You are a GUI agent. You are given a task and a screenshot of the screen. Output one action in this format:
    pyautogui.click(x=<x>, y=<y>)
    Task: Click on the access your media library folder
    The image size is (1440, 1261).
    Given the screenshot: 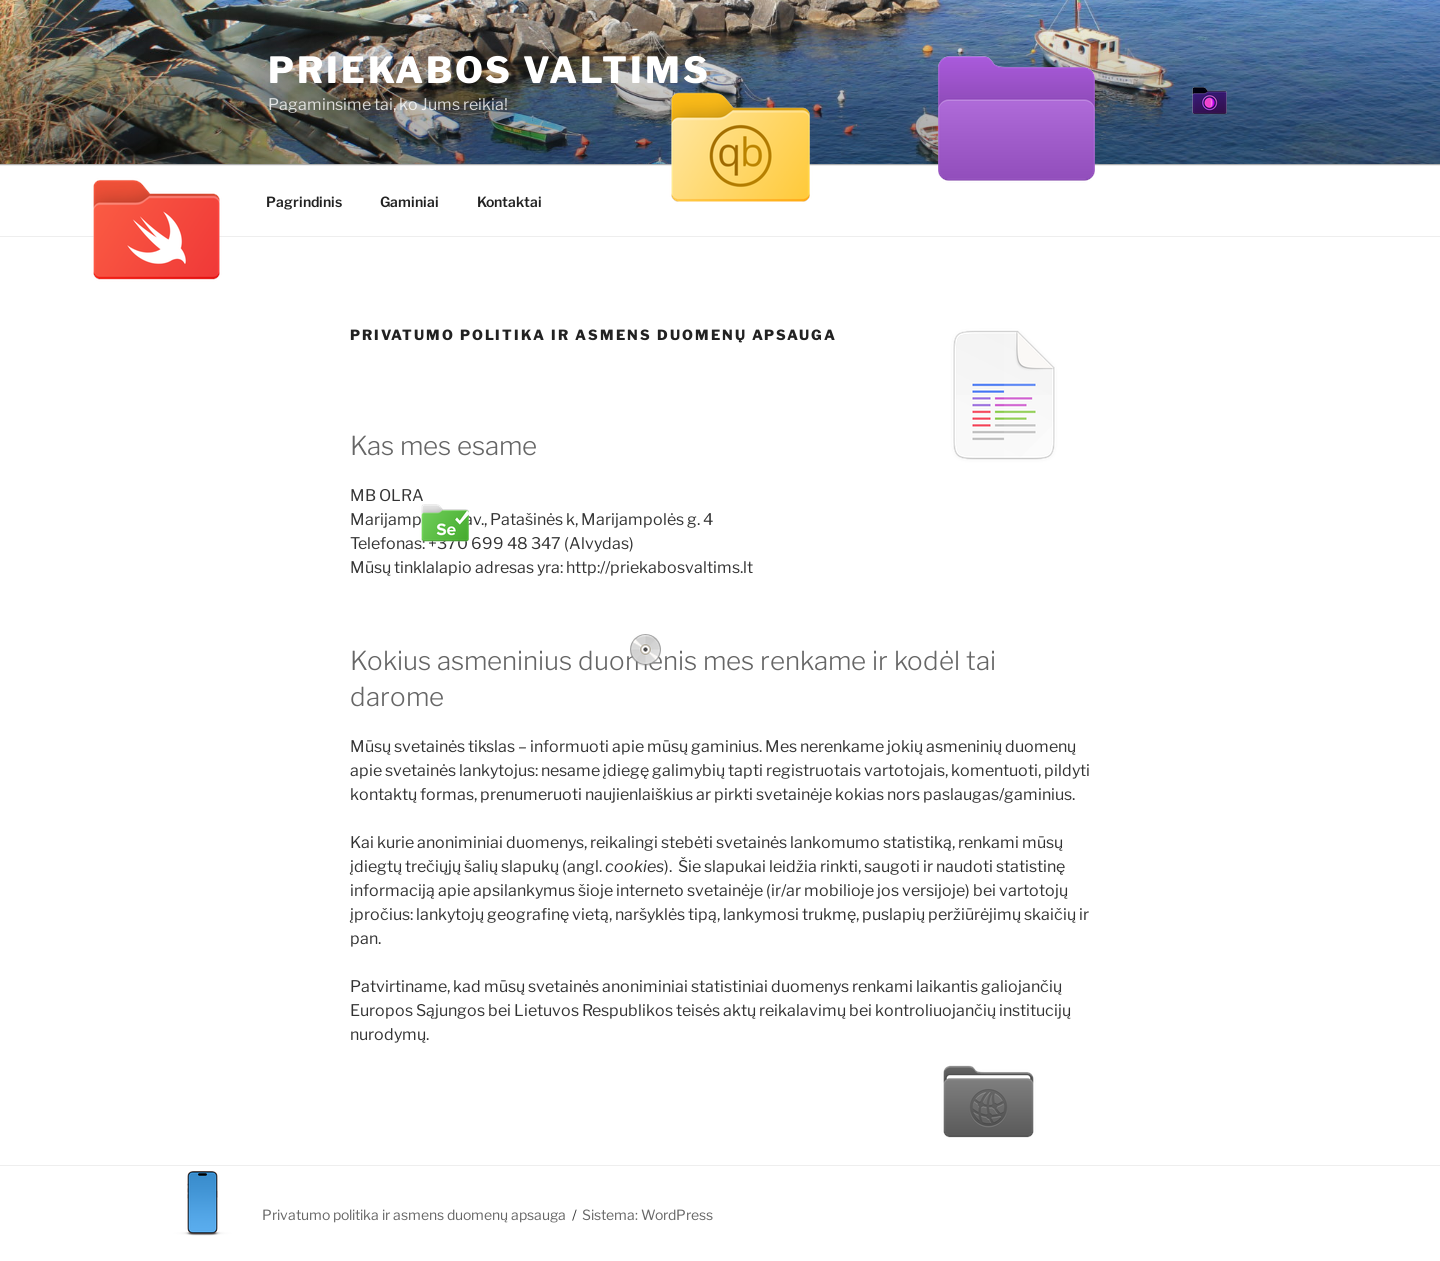 What is the action you would take?
    pyautogui.click(x=831, y=938)
    